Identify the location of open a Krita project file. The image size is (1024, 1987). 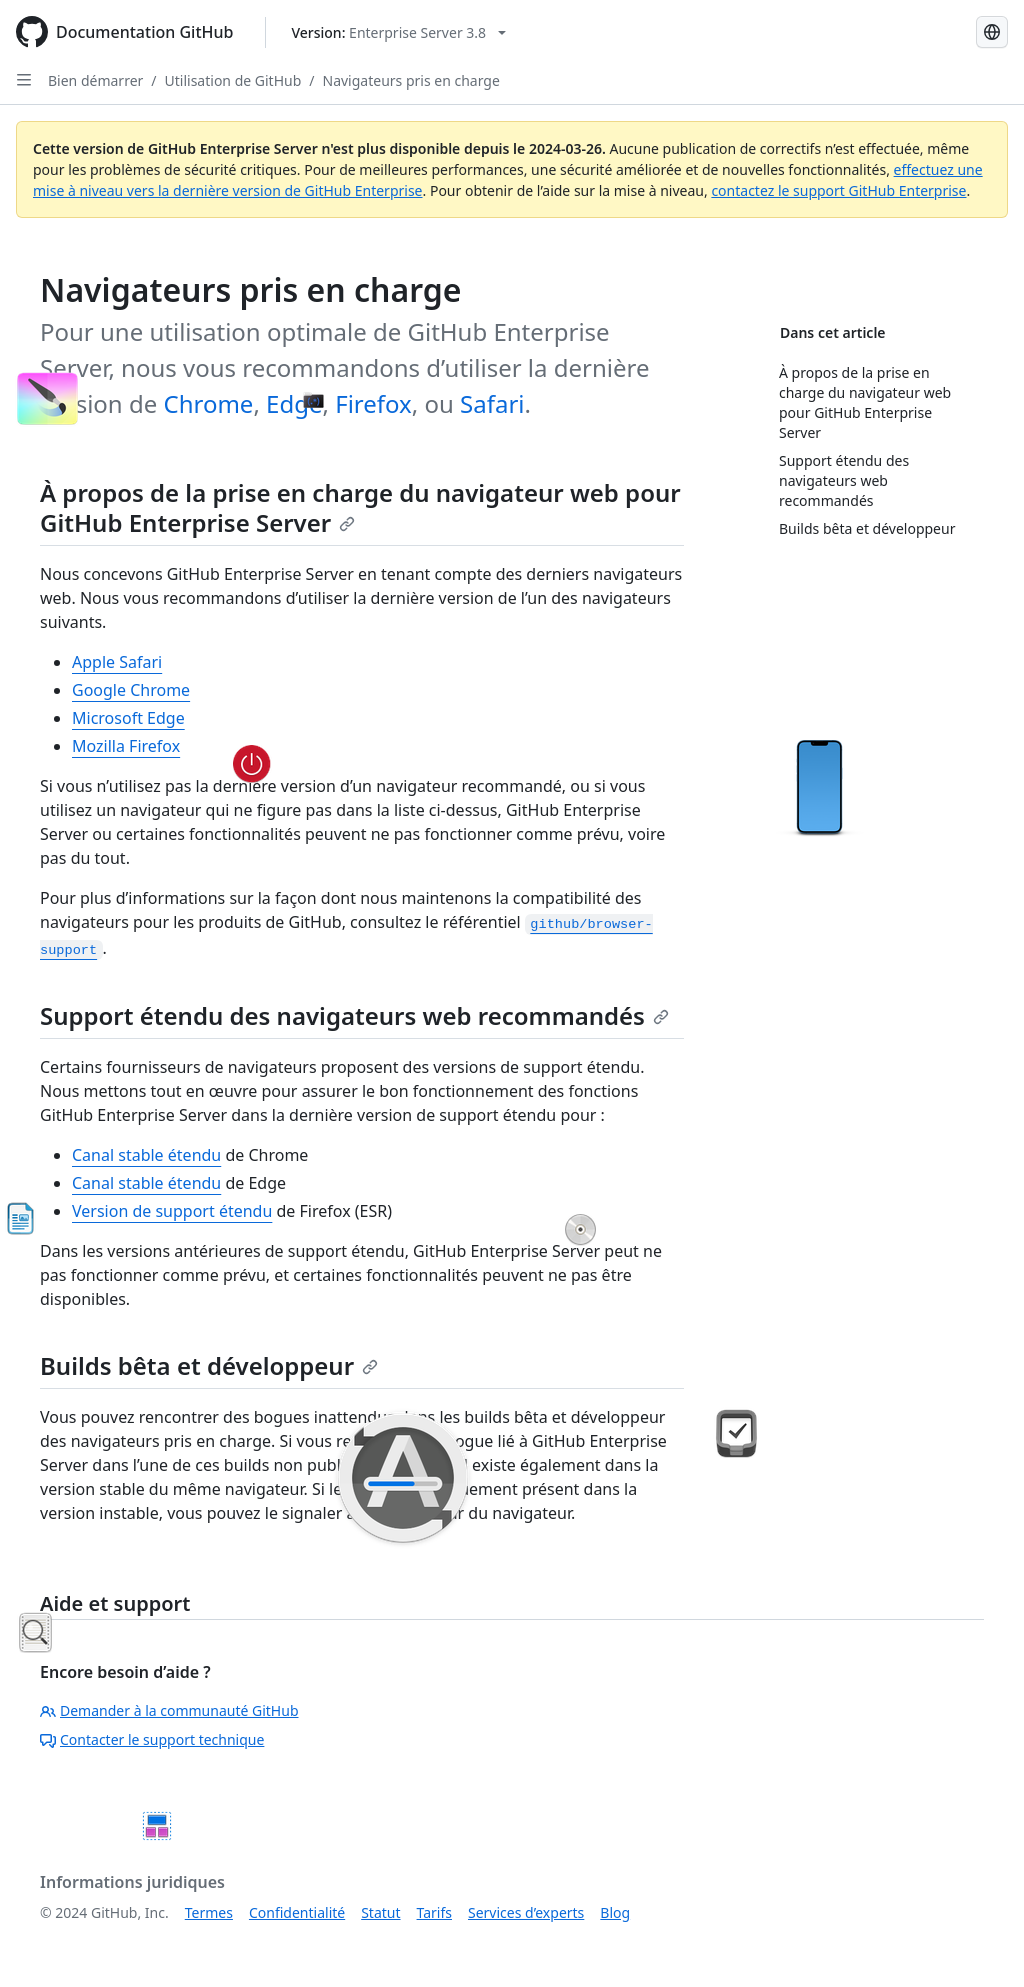
(47, 396).